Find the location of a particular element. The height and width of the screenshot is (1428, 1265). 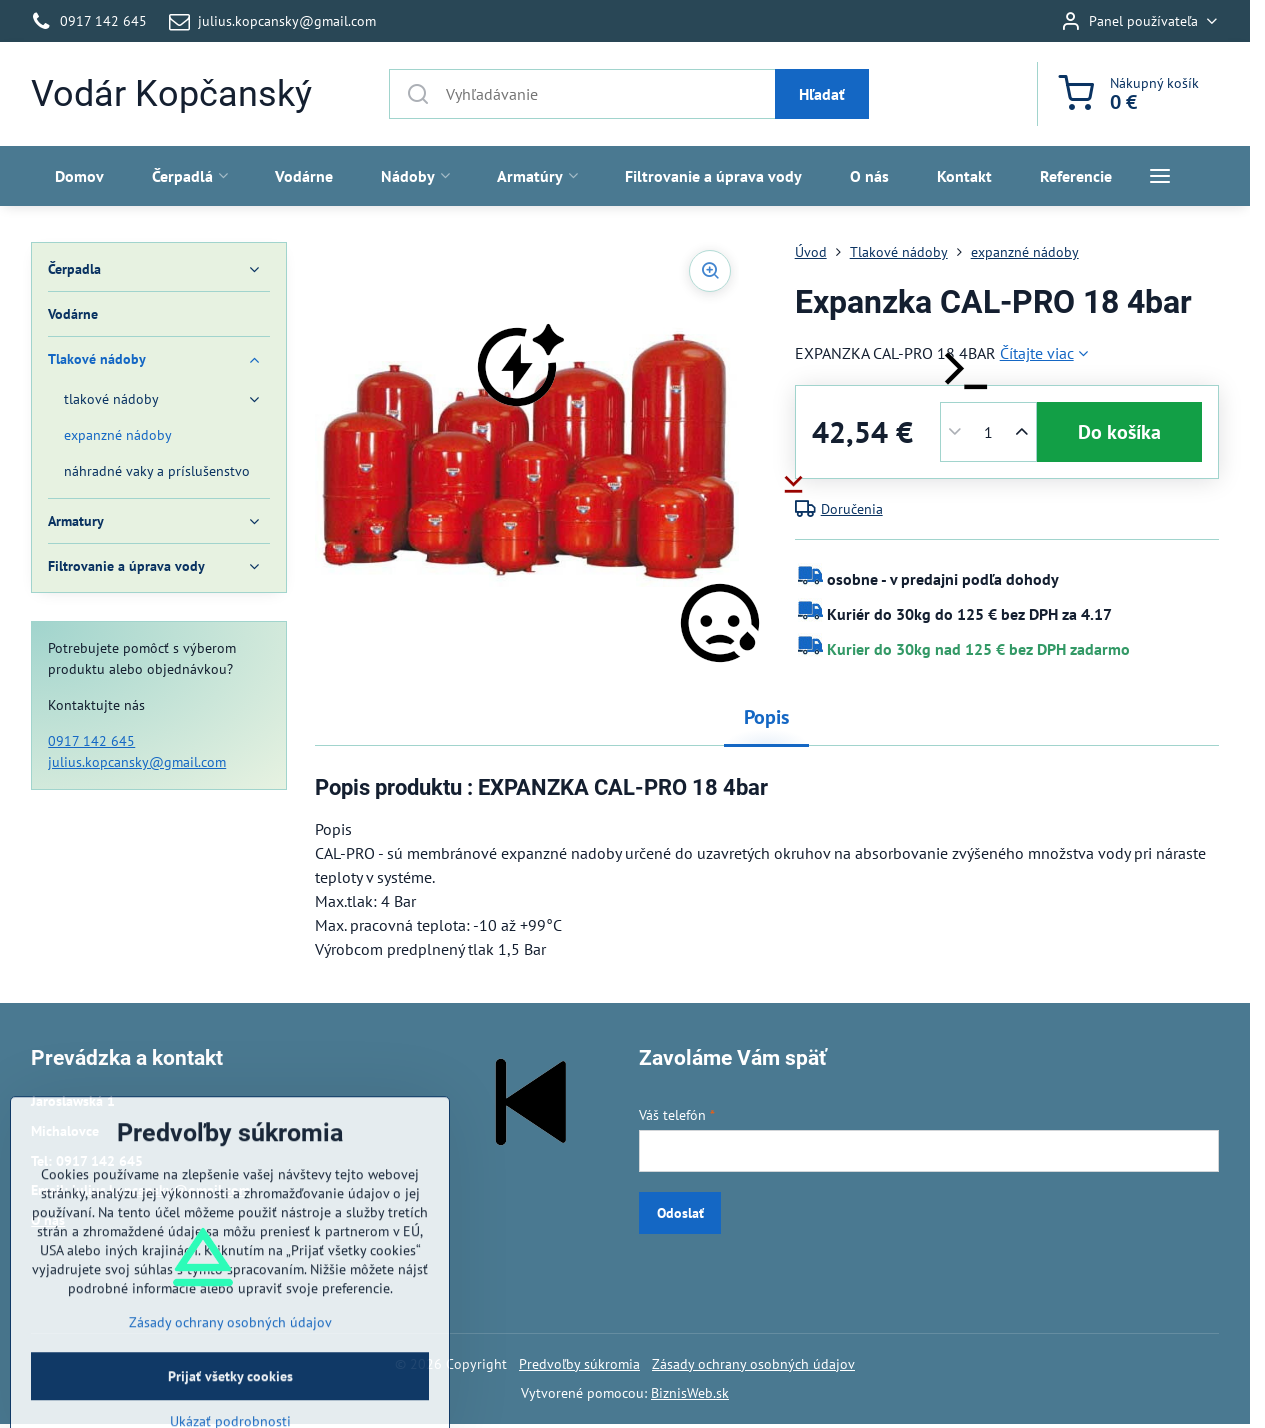

skip to bottom of page or list is located at coordinates (793, 485).